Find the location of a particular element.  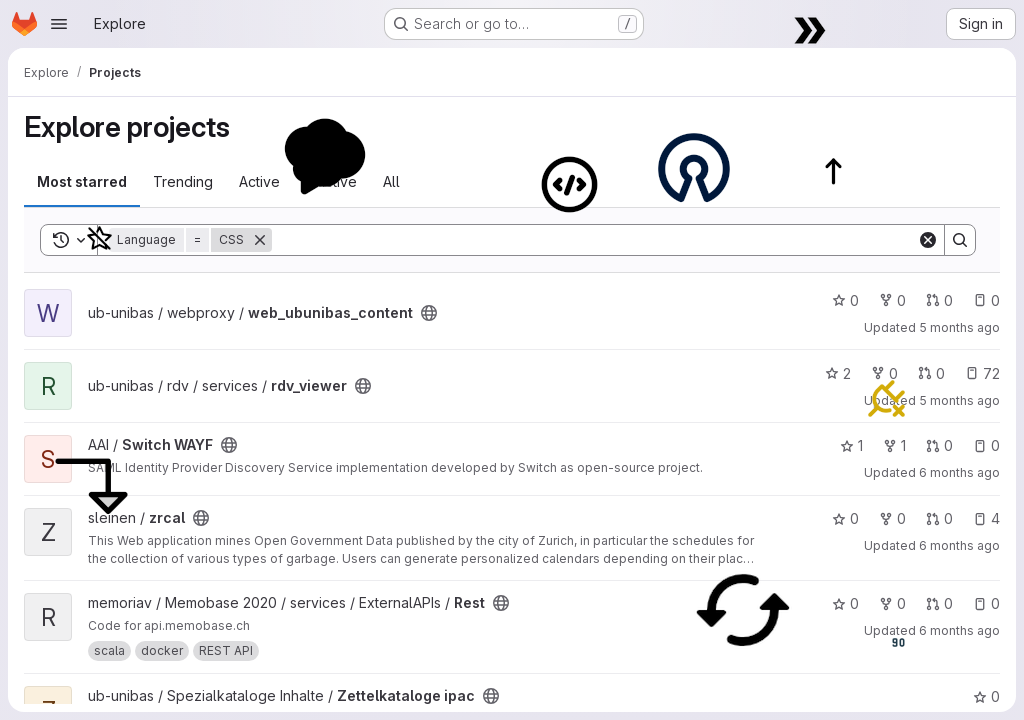

redirect content to a lower section is located at coordinates (91, 483).